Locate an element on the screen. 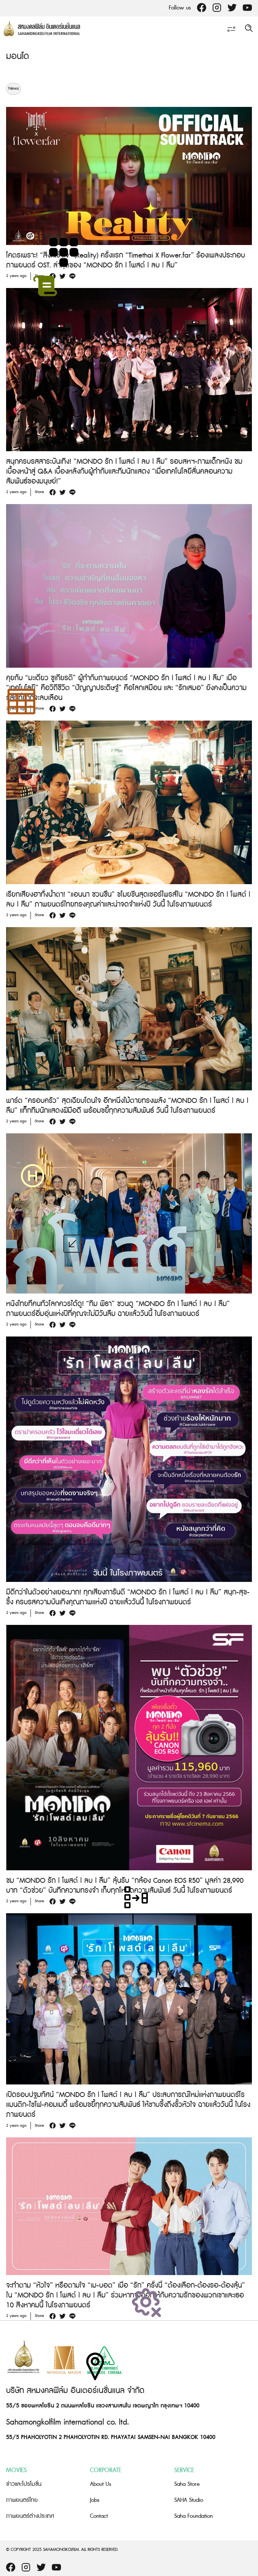 Image resolution: width=258 pixels, height=2576 pixels. insert or view a data table is located at coordinates (22, 702).